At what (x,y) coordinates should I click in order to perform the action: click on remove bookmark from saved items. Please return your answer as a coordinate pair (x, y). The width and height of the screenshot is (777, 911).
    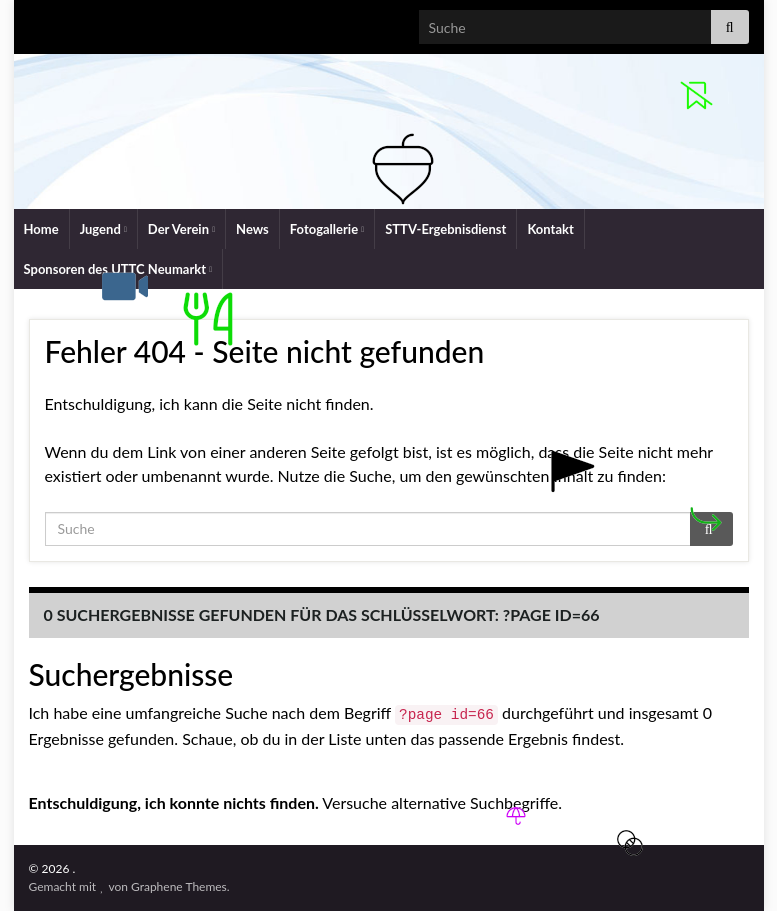
    Looking at the image, I should click on (696, 95).